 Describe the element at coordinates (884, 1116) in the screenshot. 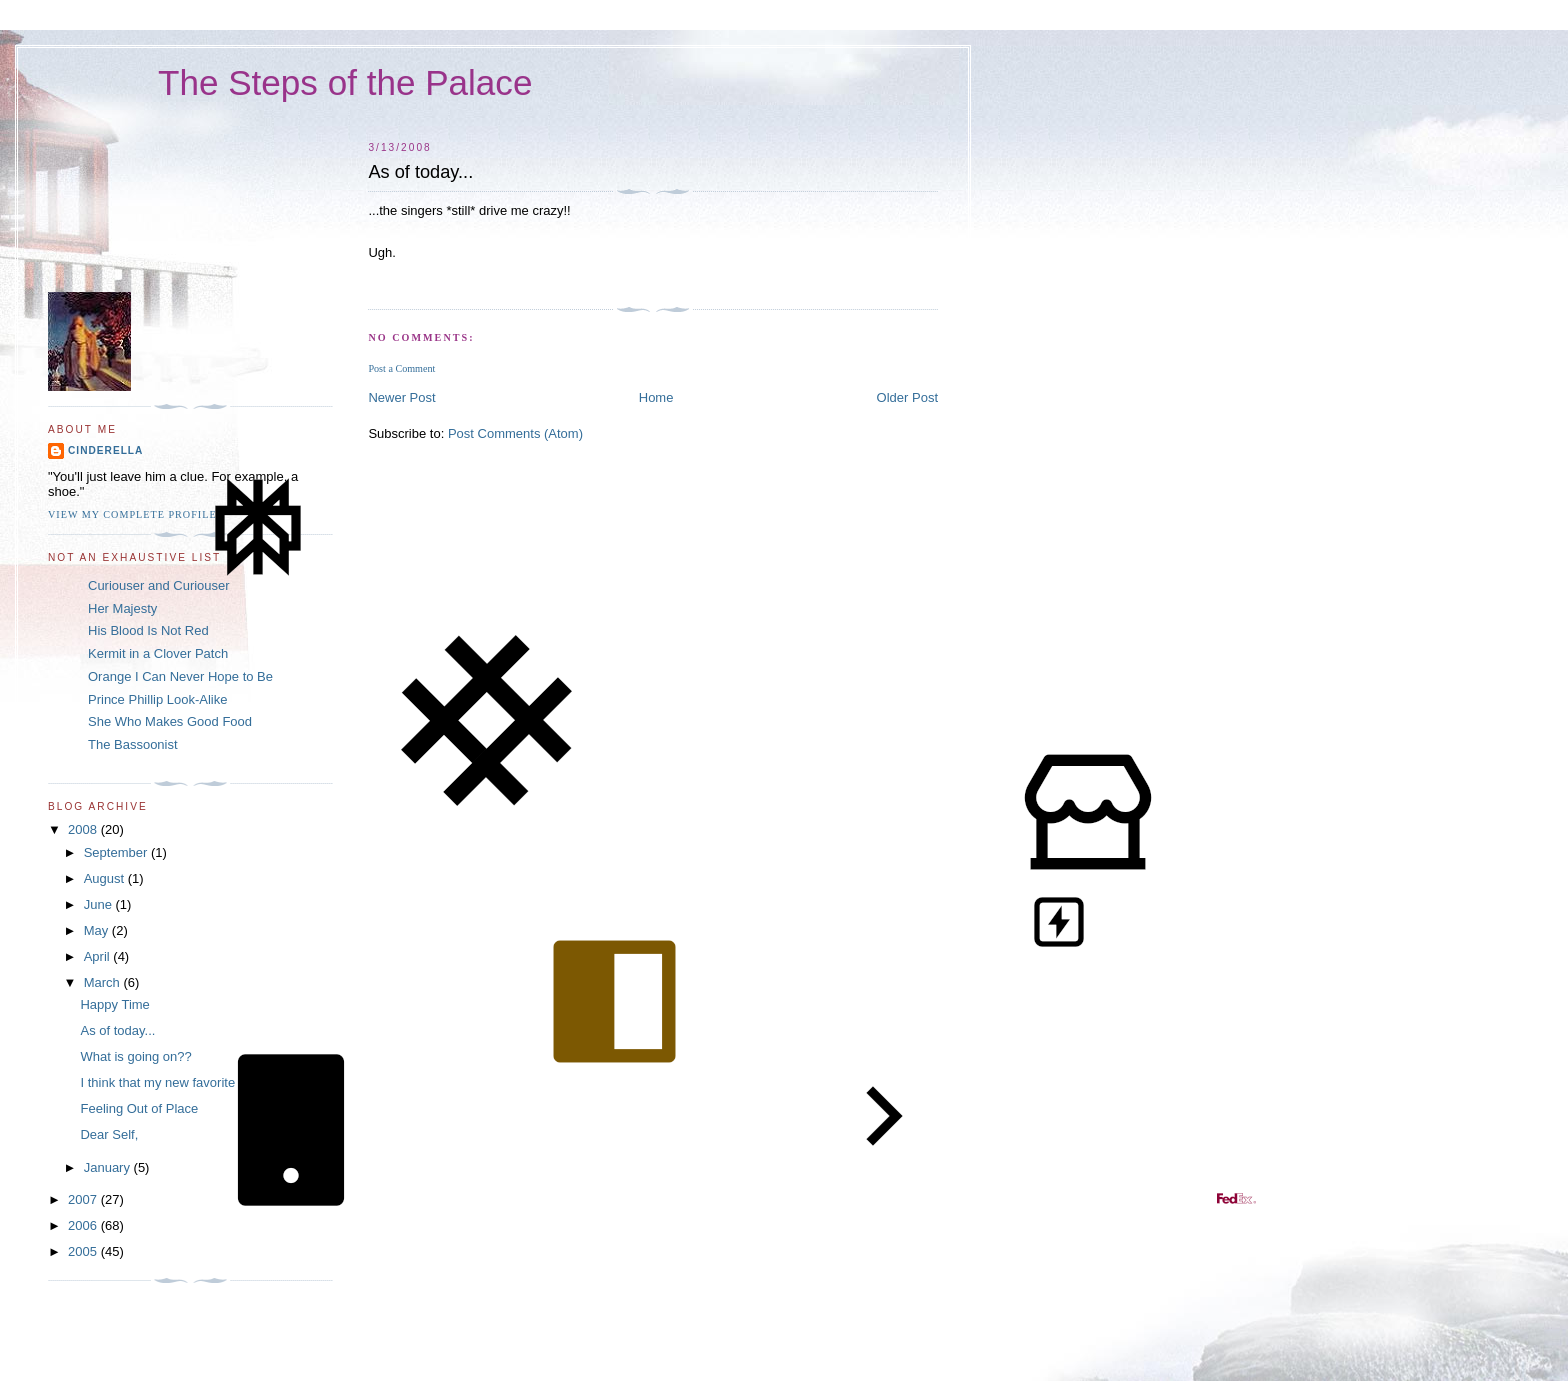

I see `navigate to the next item or screen` at that location.